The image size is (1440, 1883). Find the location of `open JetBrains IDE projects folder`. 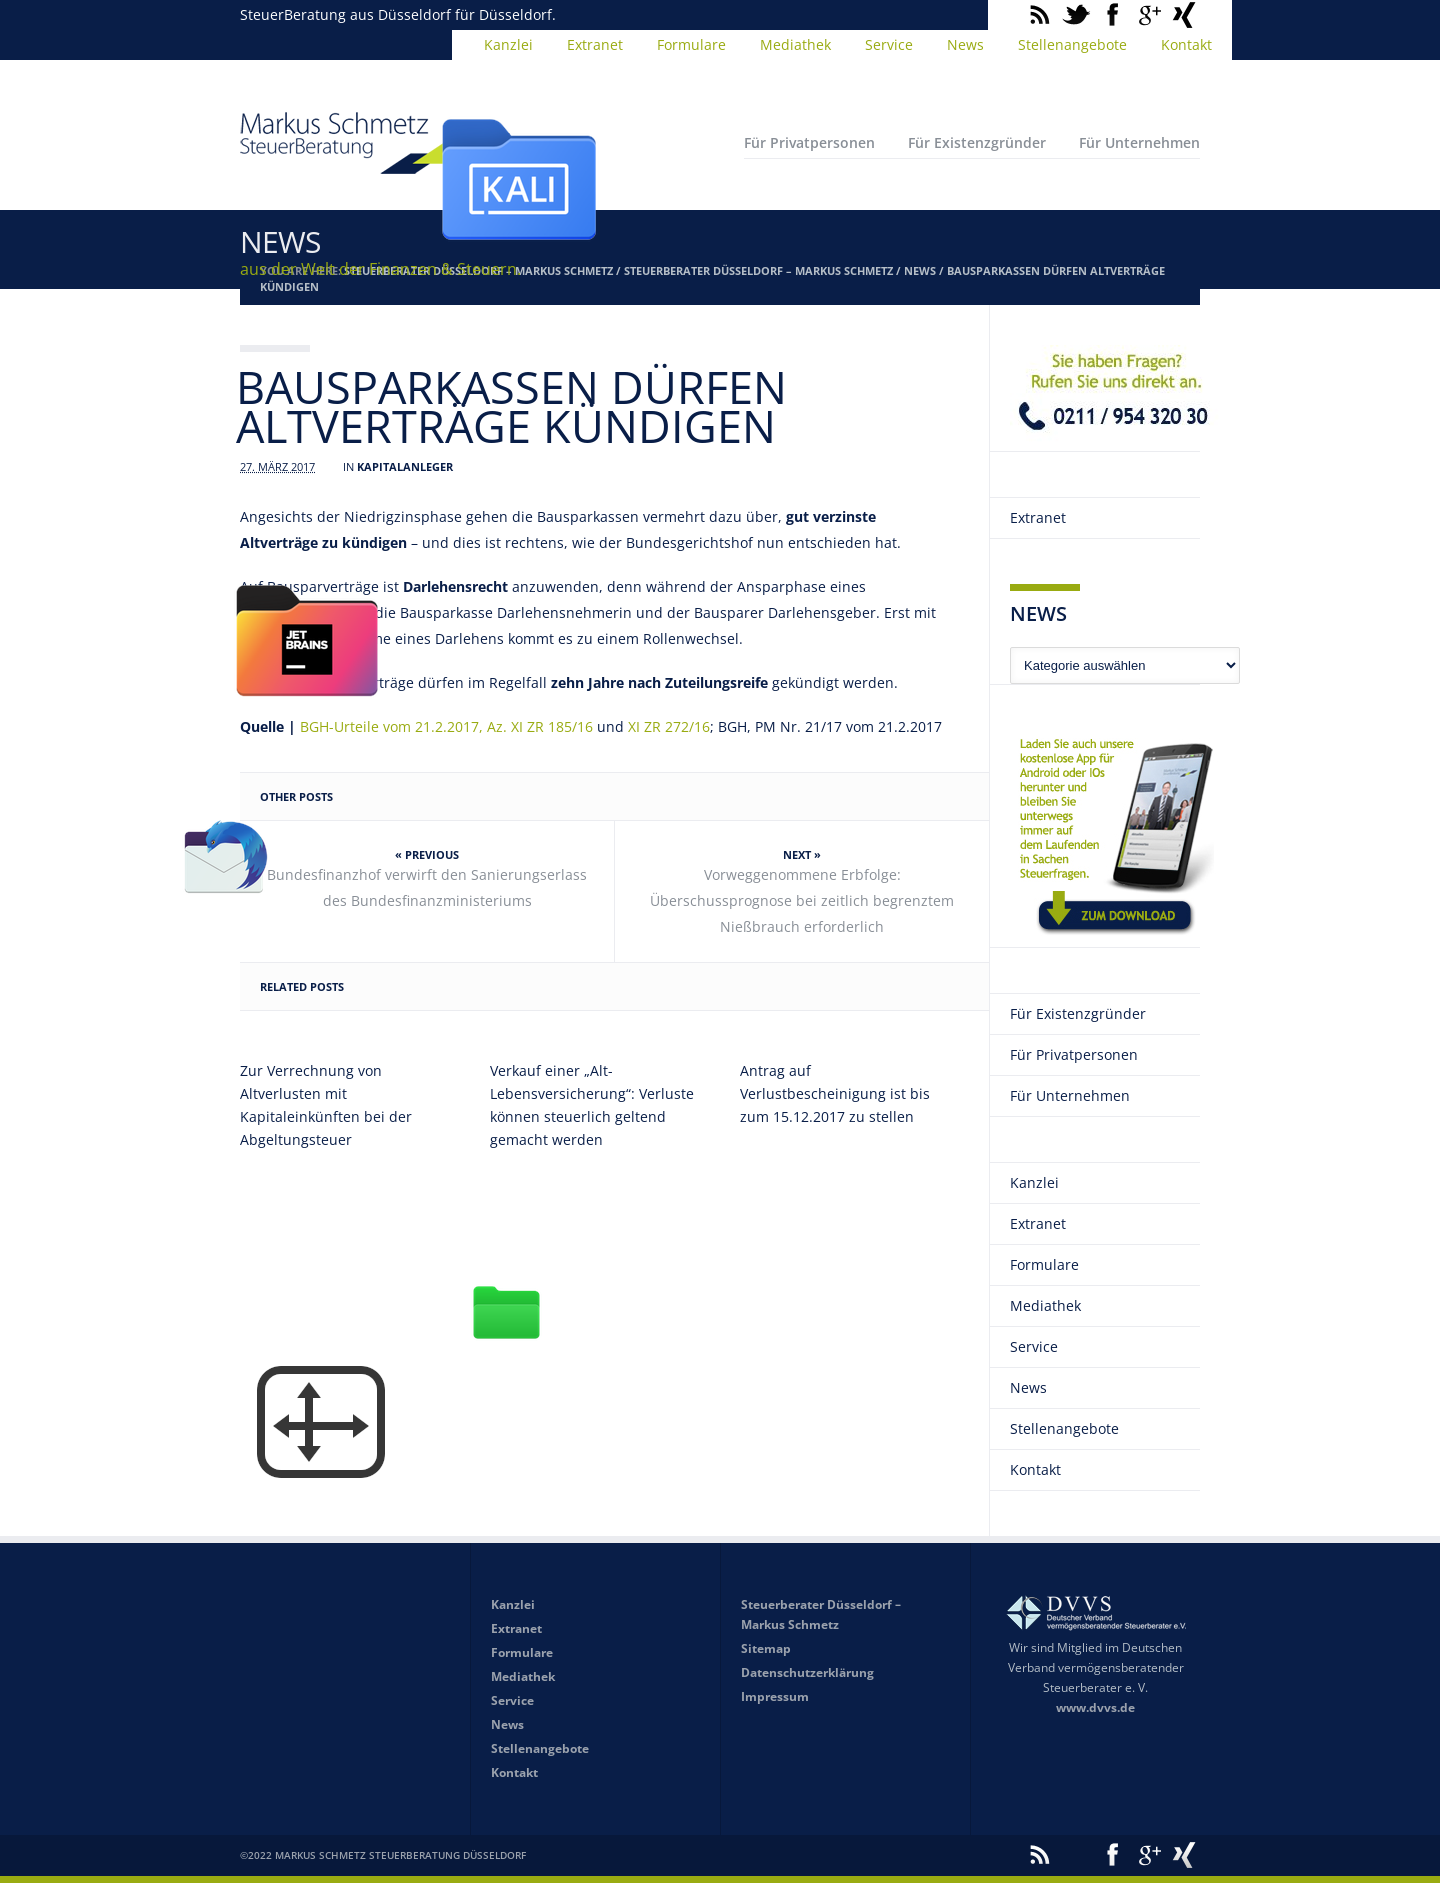

open JetBrains IDE projects folder is located at coordinates (306, 644).